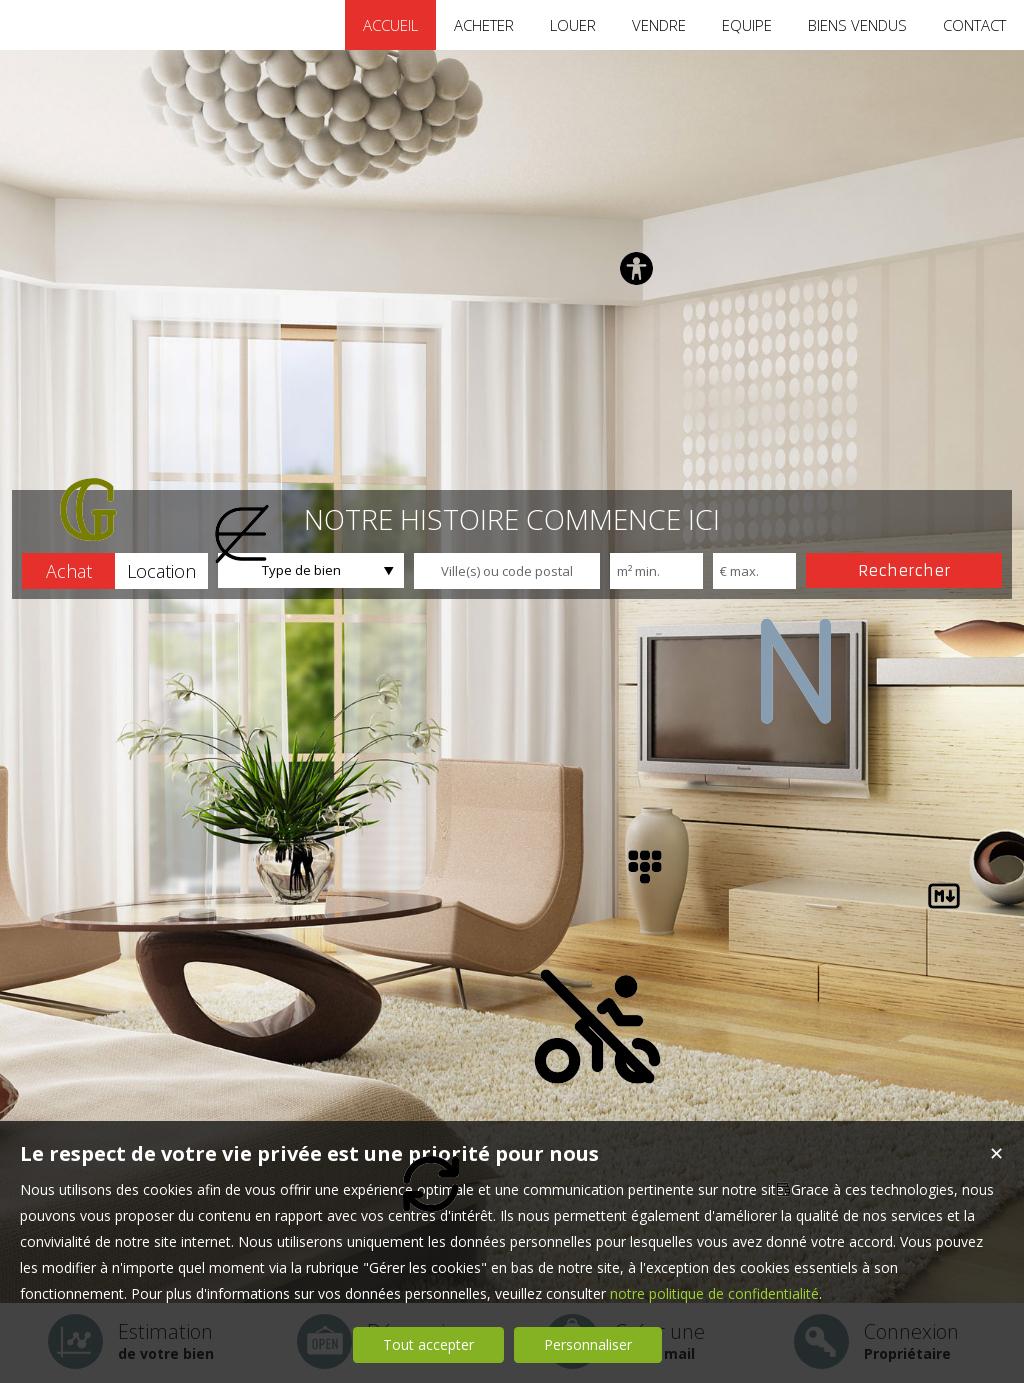 This screenshot has width=1024, height=1383. What do you see at coordinates (431, 1184) in the screenshot?
I see `refresh or reload content` at bounding box center [431, 1184].